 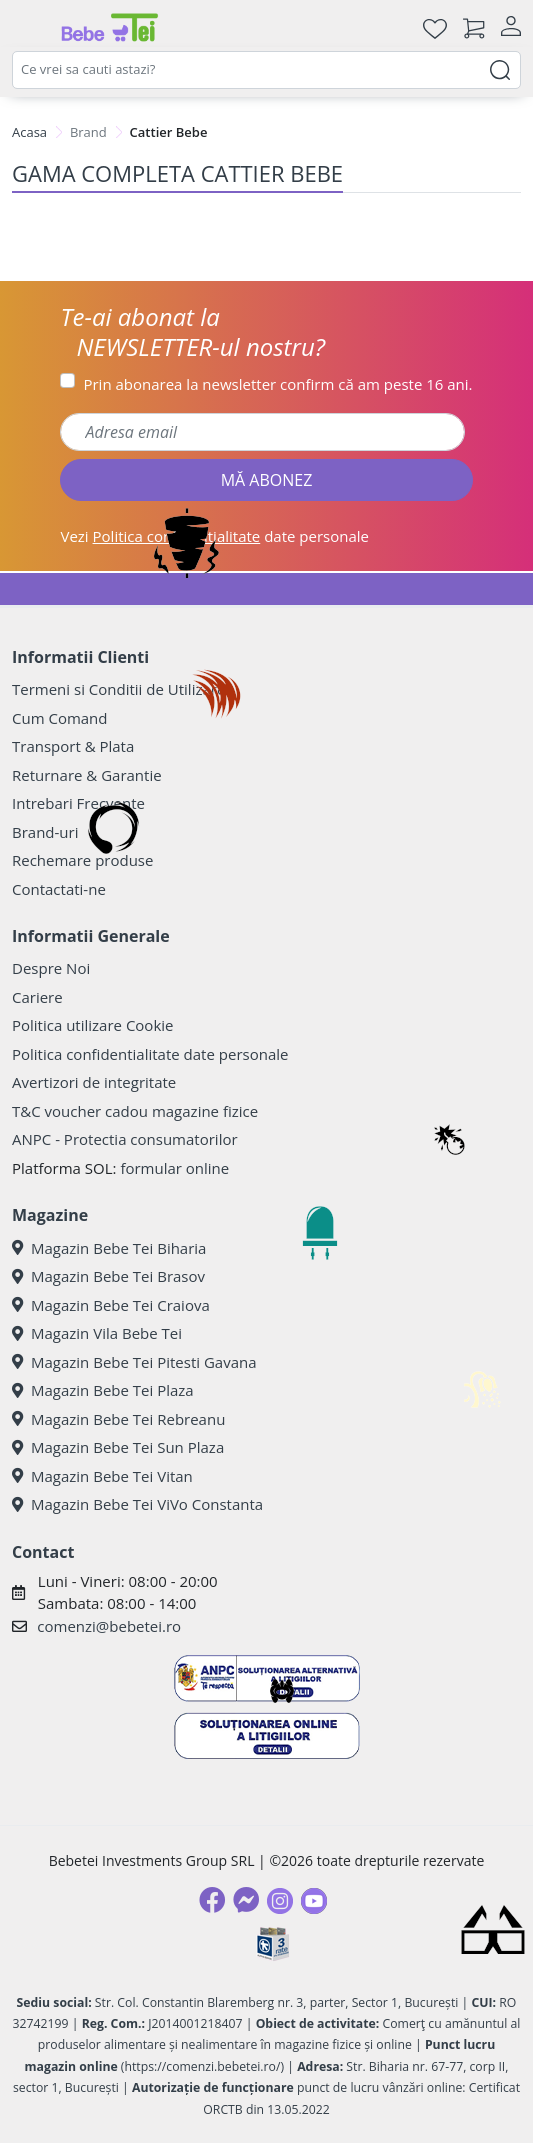 I want to click on detonate or trigger an explosion effect, so click(x=449, y=1139).